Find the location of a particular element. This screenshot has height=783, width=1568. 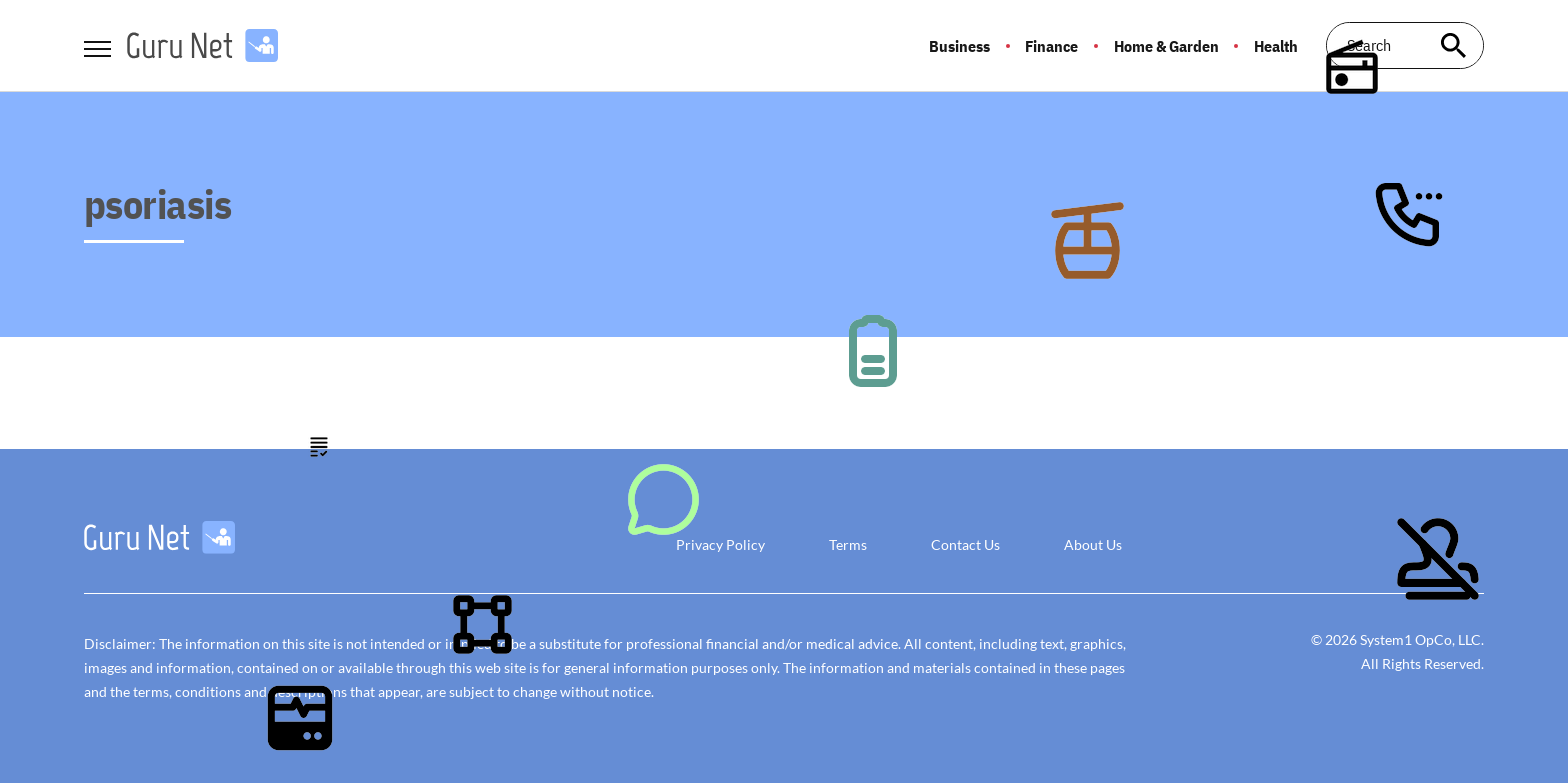

approval or stamping feature disabled is located at coordinates (1438, 559).